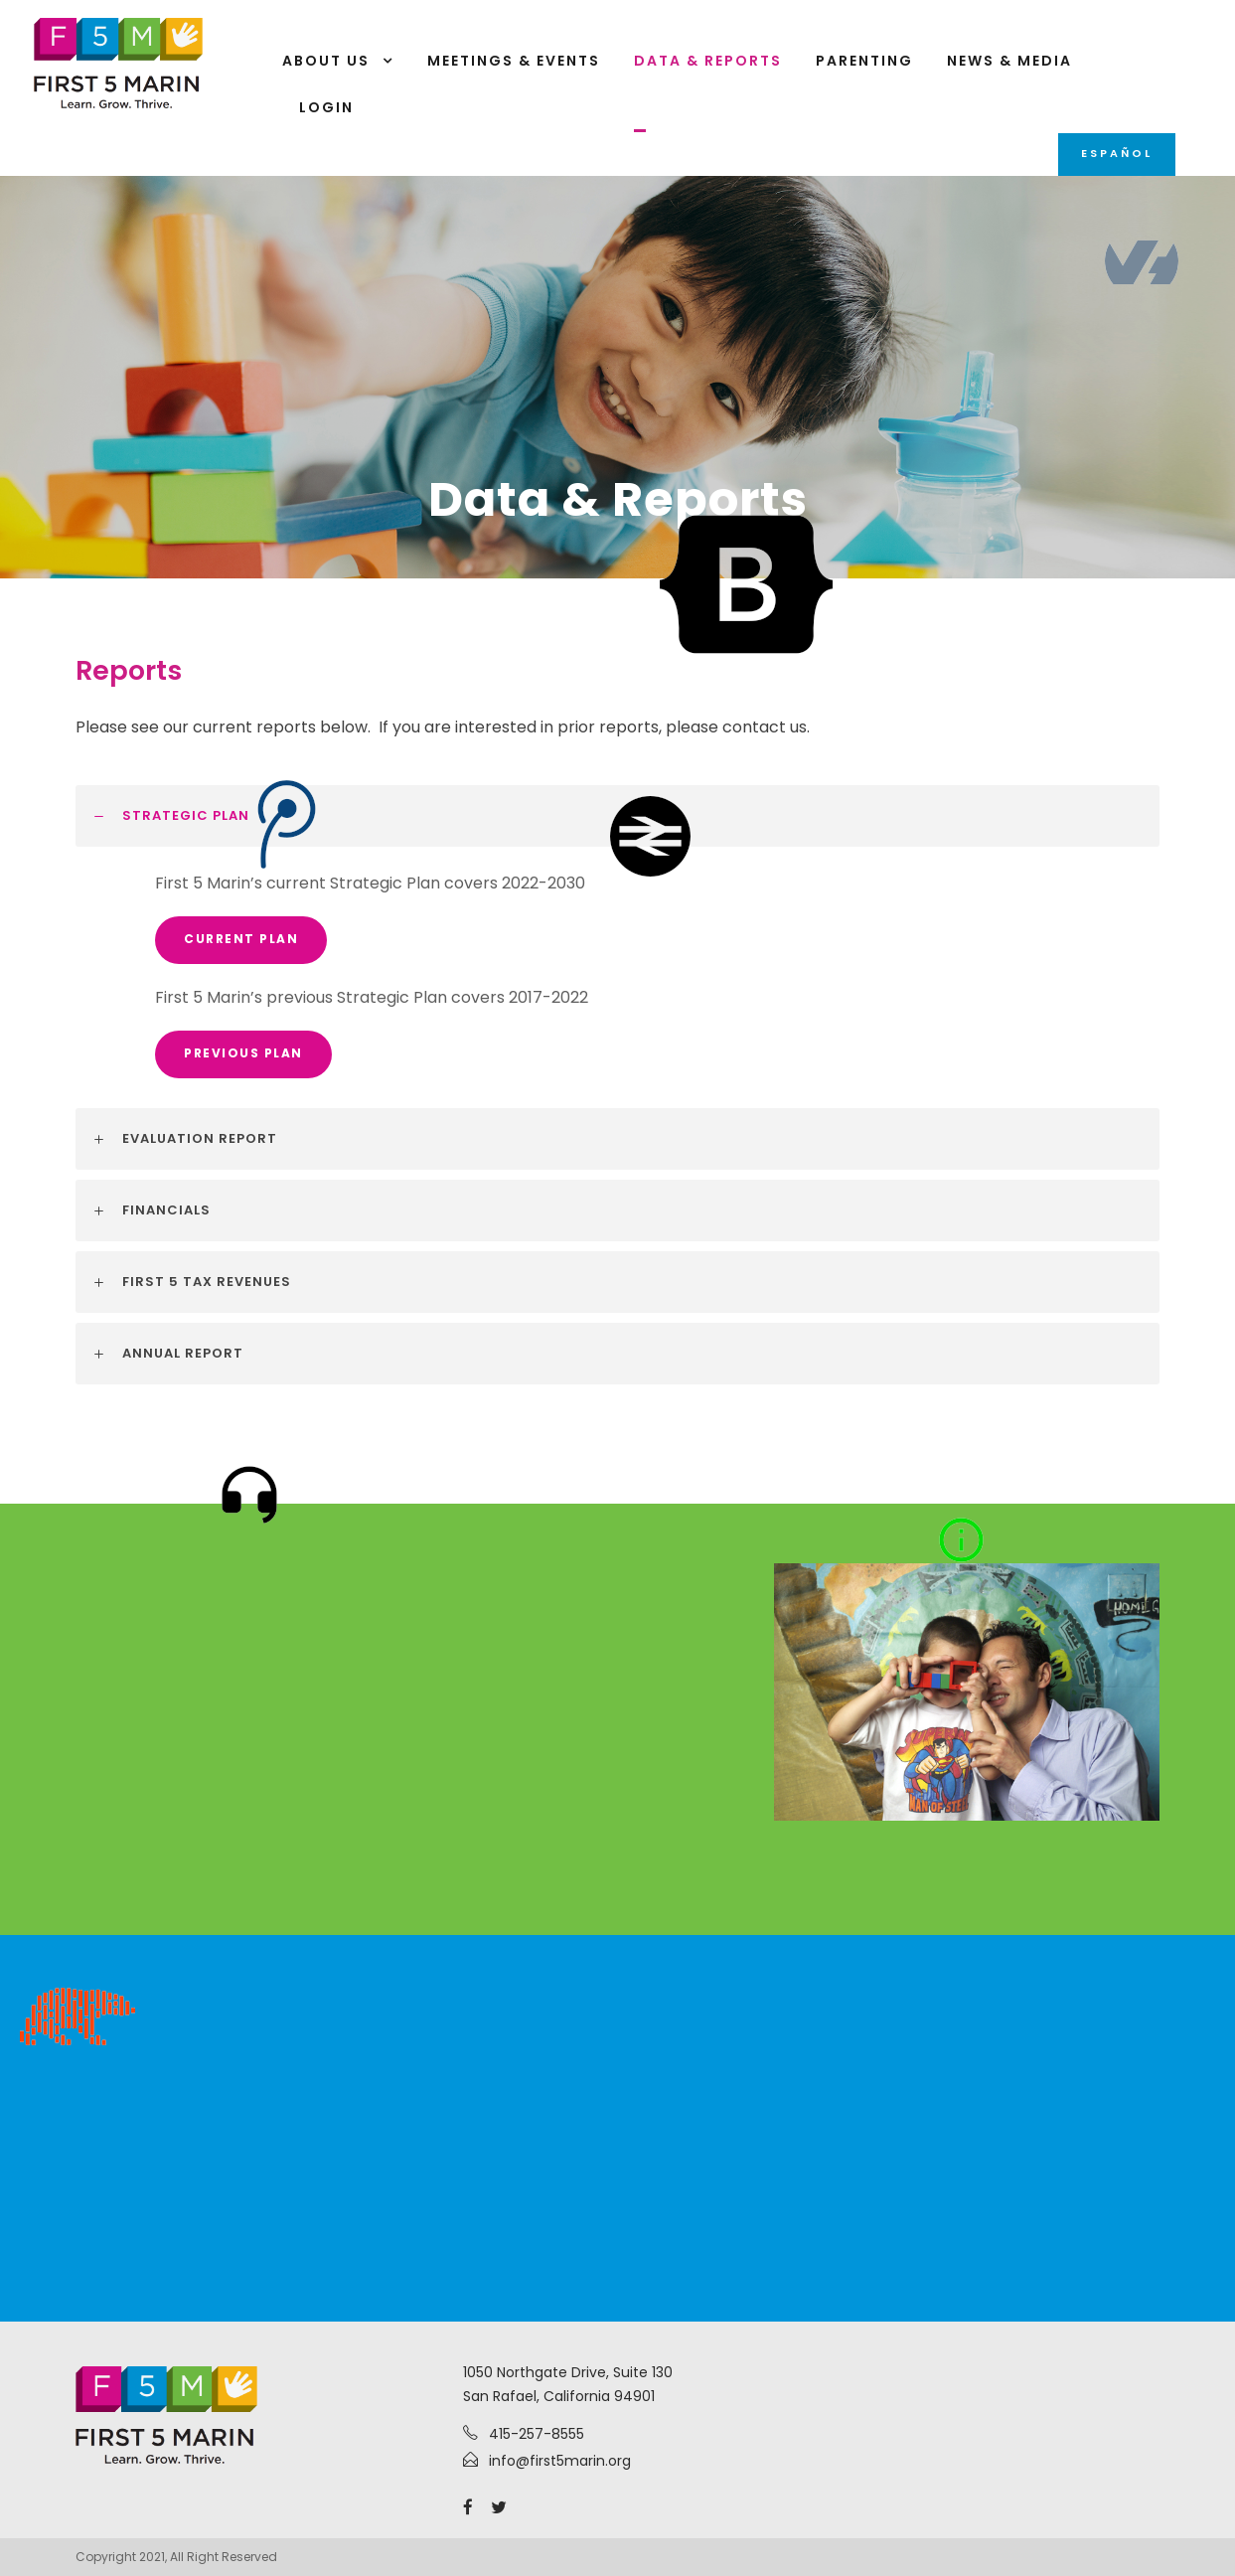  Describe the element at coordinates (249, 1494) in the screenshot. I see `contact customer support` at that location.